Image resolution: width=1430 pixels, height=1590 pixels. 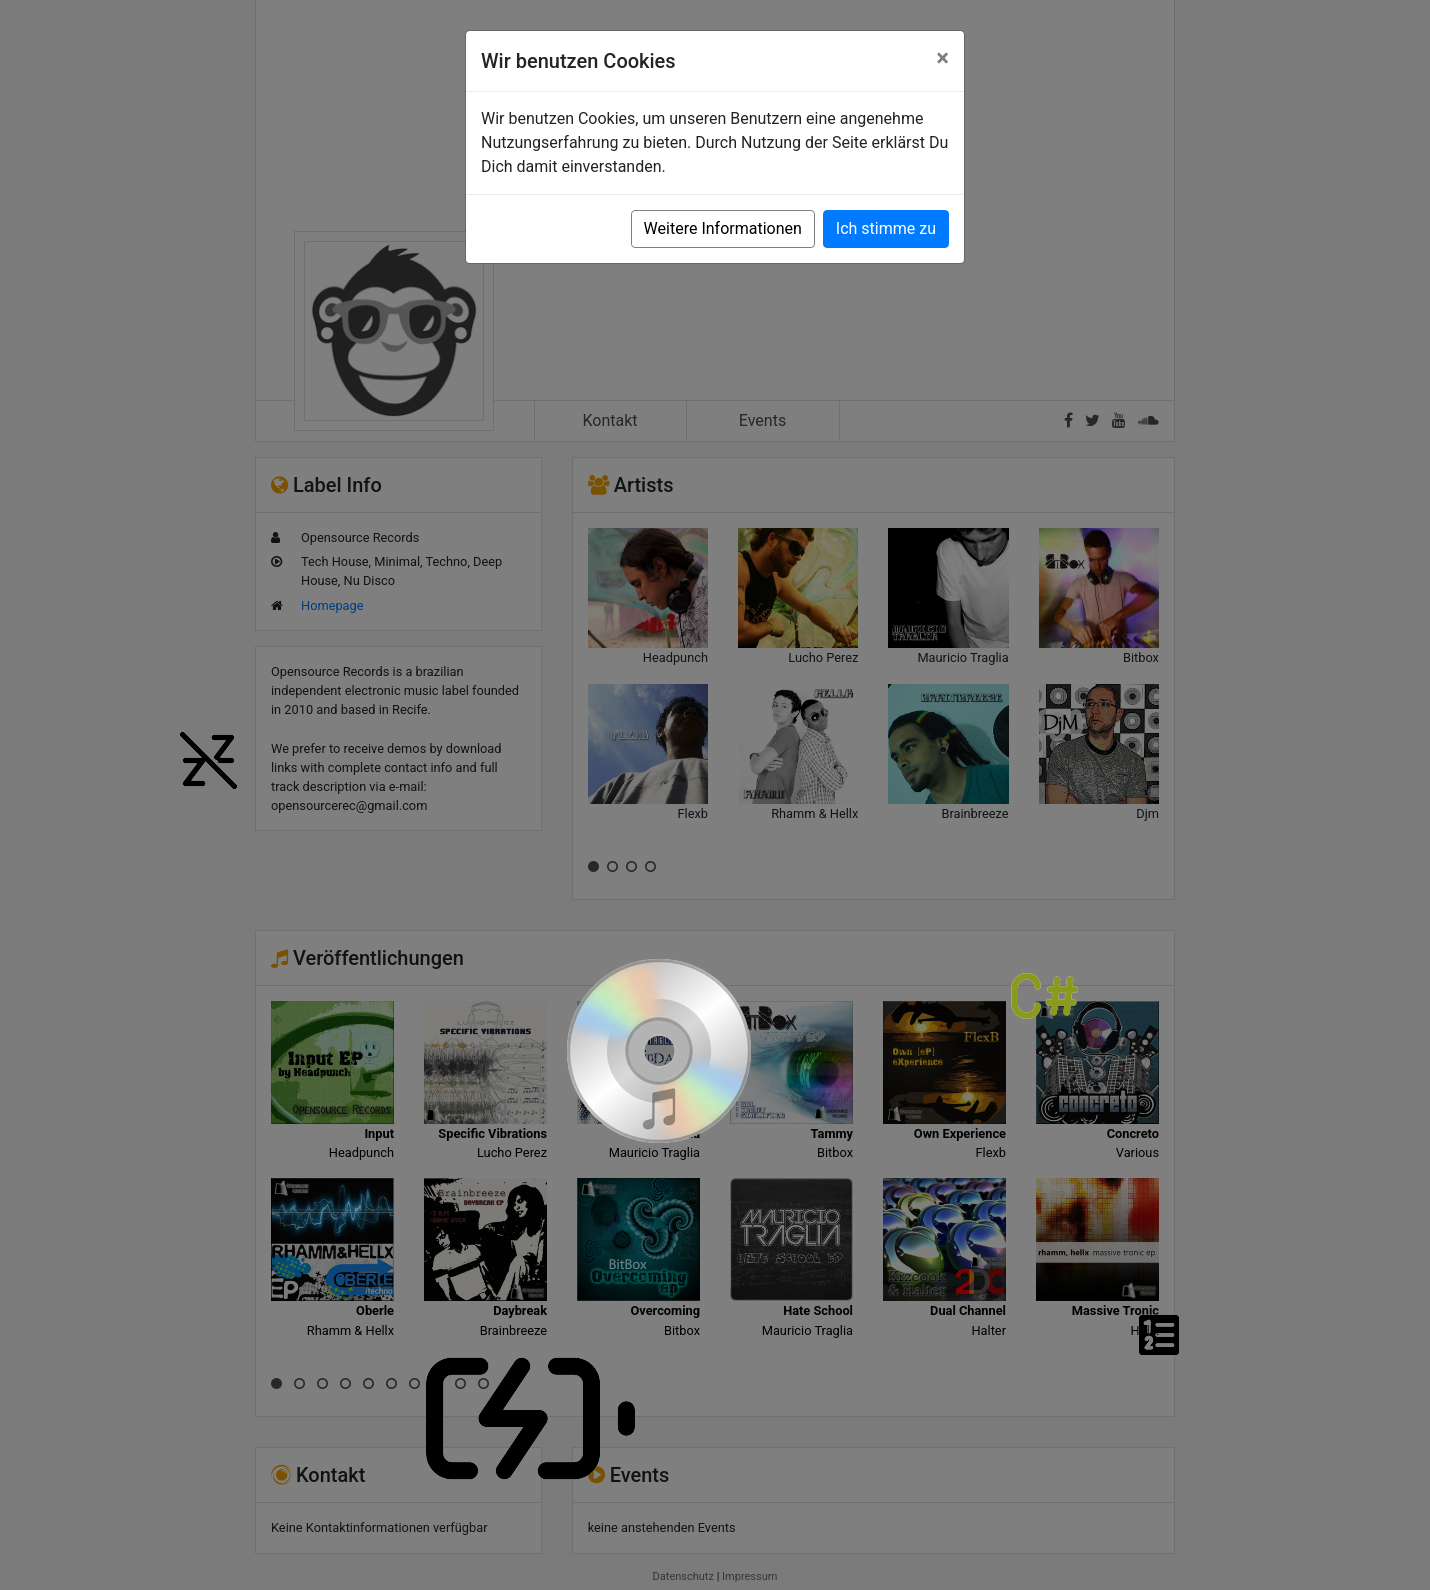 I want to click on indicates device is currently charging, so click(x=530, y=1418).